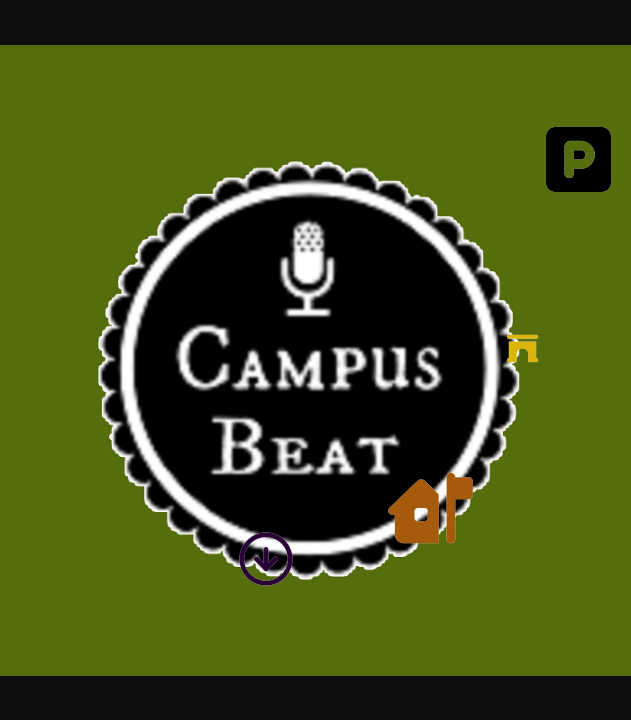  Describe the element at coordinates (522, 348) in the screenshot. I see `view architectural landmarks or monuments` at that location.